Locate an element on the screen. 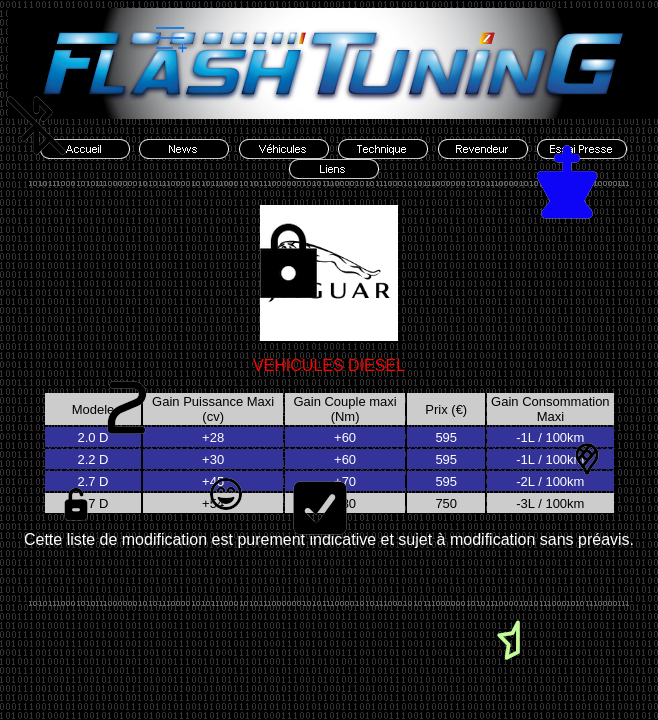 The image size is (658, 720). indicates a partial rating or half-star score is located at coordinates (518, 641).